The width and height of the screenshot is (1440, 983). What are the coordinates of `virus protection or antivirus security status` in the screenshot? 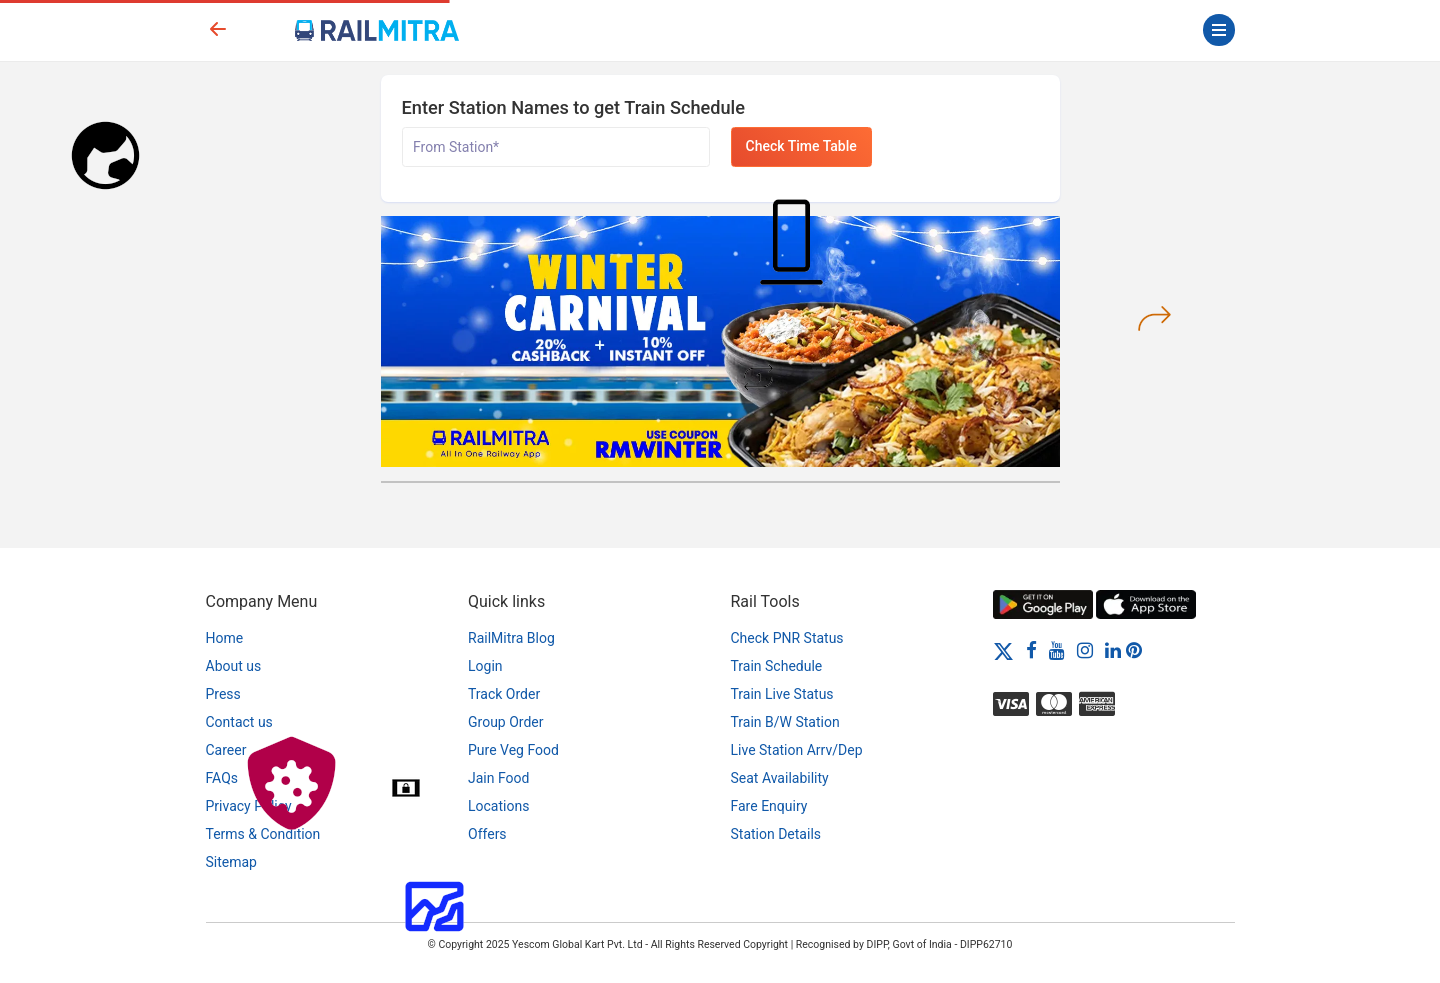 It's located at (294, 783).